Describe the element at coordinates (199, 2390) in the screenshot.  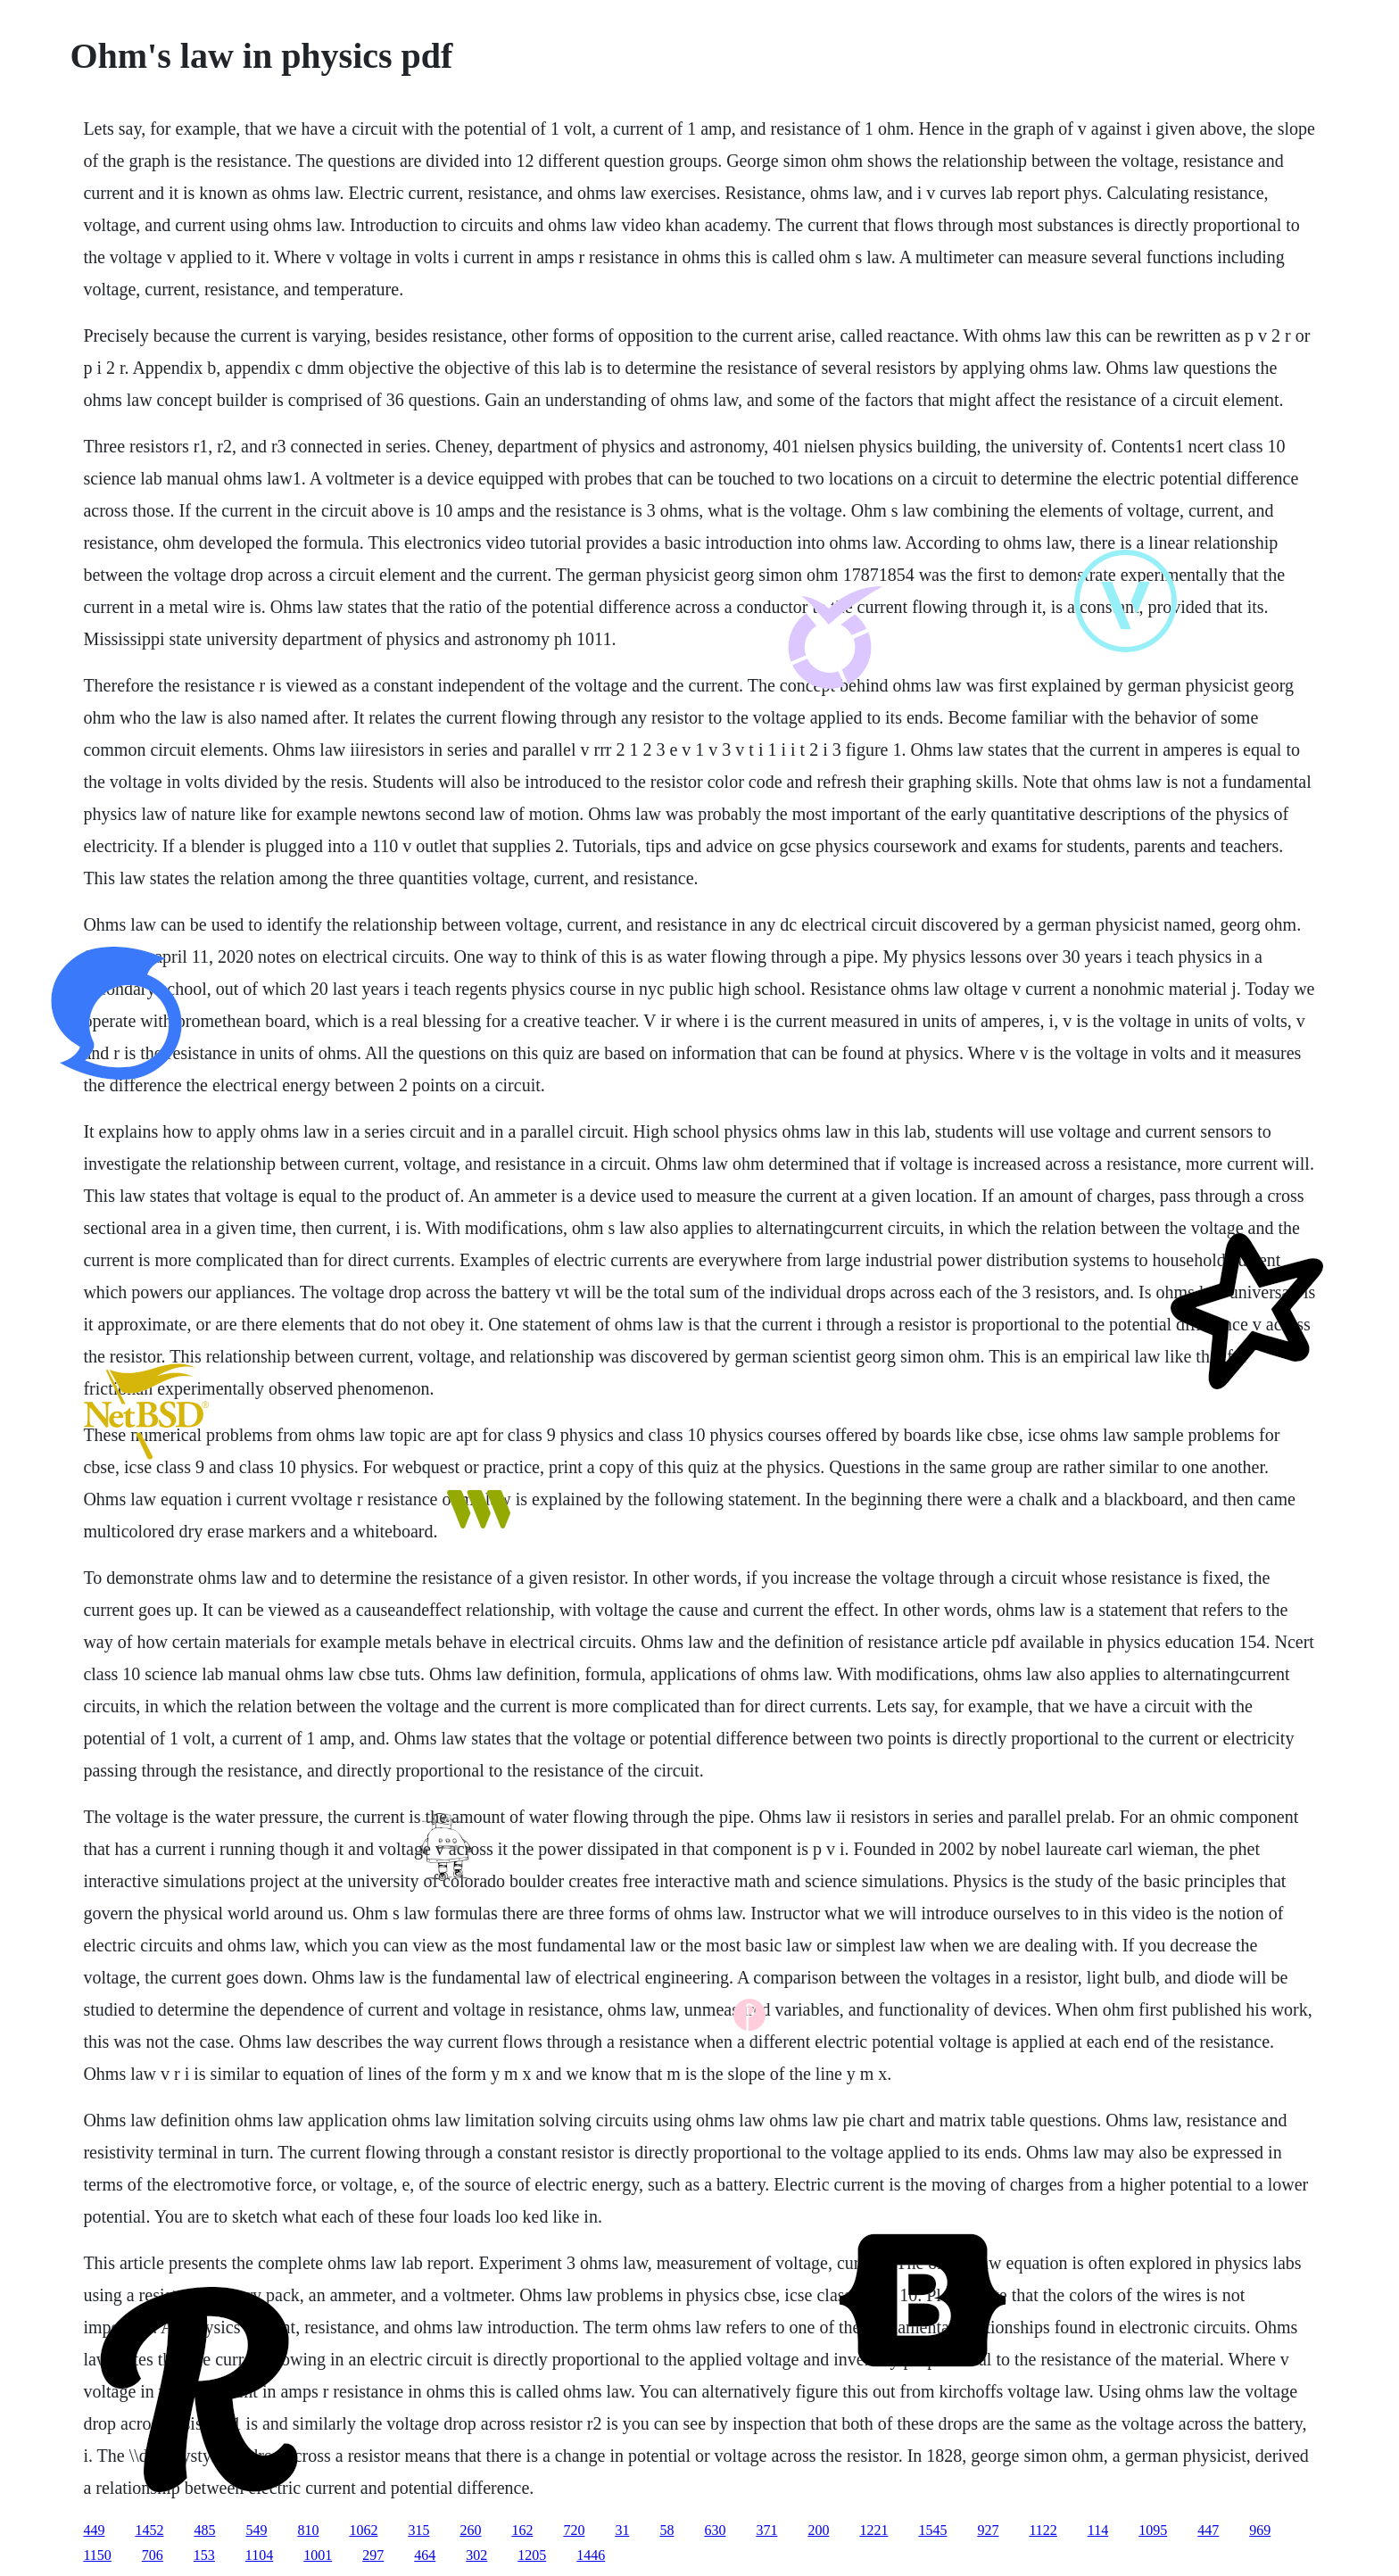
I see `open the RunRun.it app` at that location.